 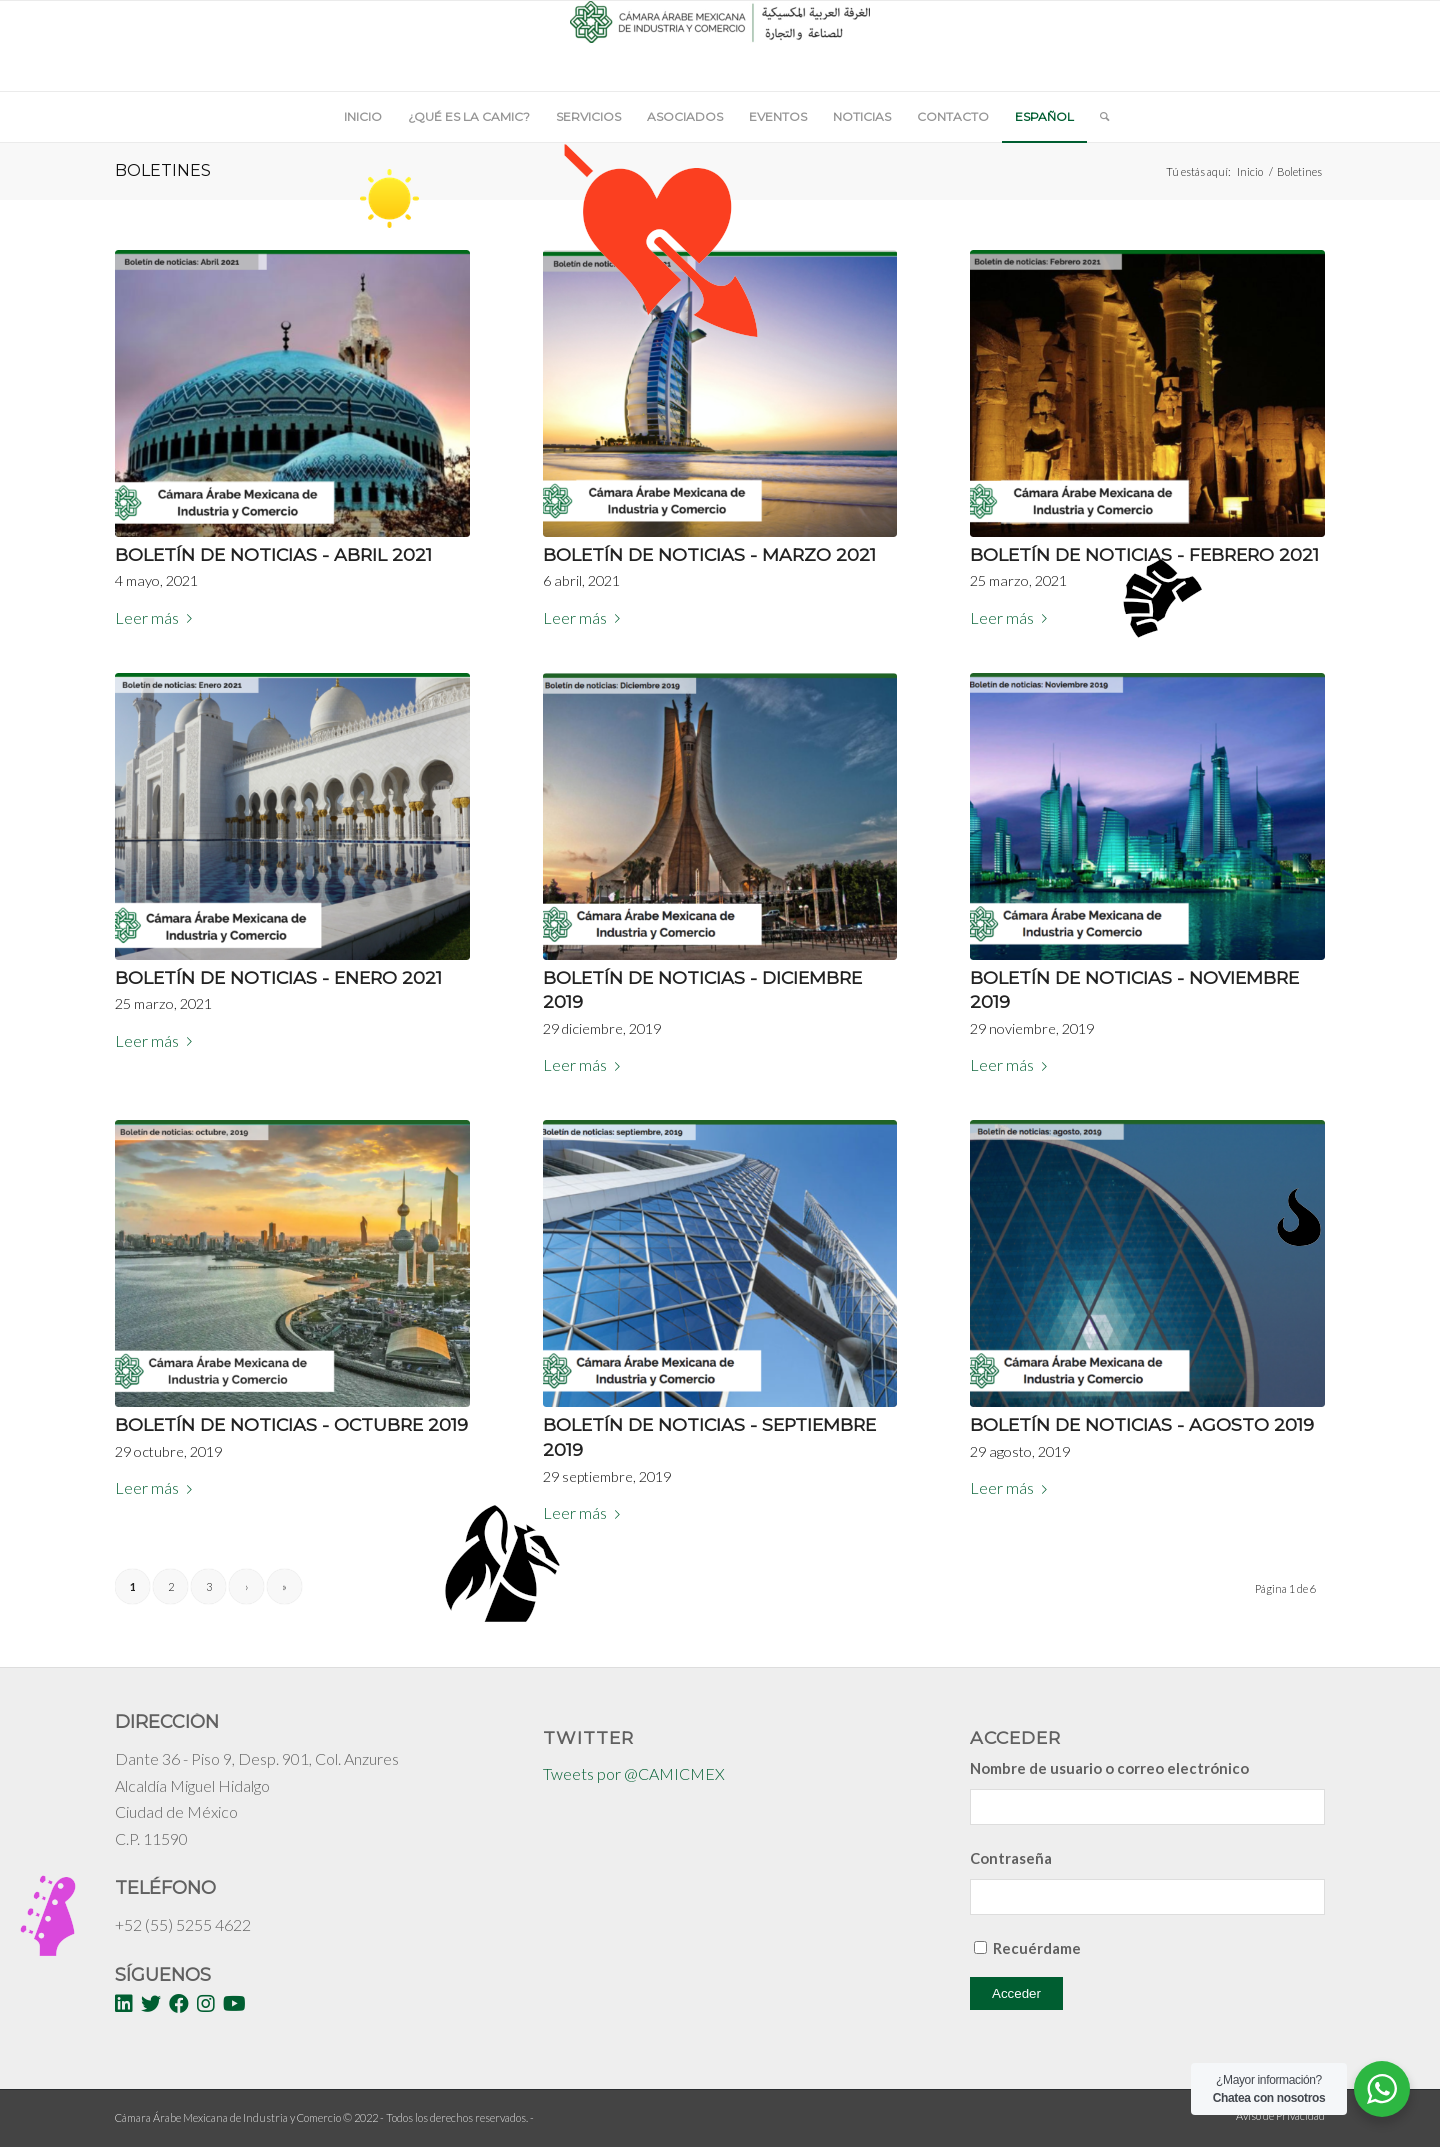 What do you see at coordinates (1299, 1217) in the screenshot?
I see `indicates hot or trending content` at bounding box center [1299, 1217].